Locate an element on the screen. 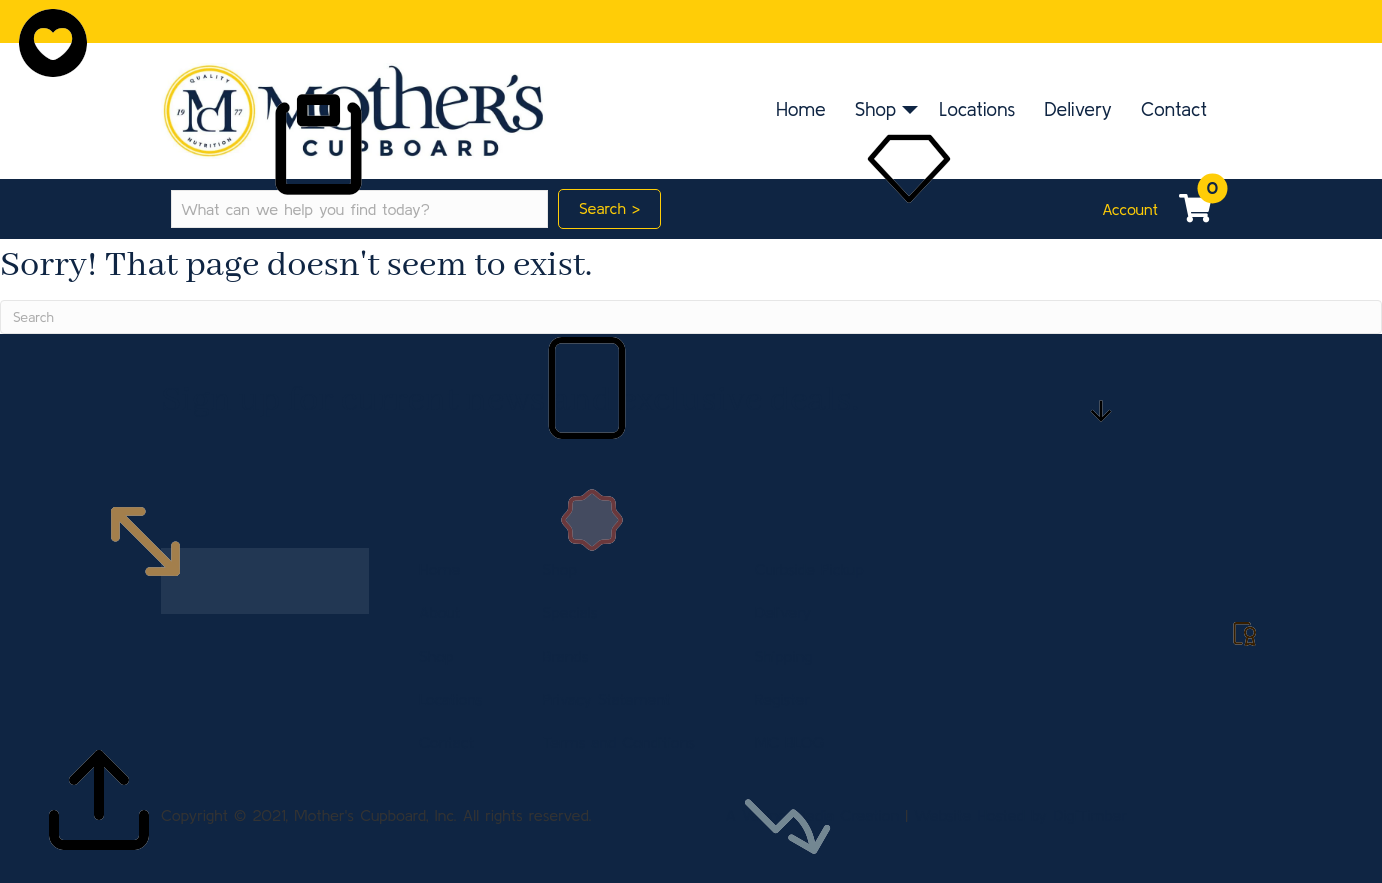  indicates ruby programming language is located at coordinates (909, 167).